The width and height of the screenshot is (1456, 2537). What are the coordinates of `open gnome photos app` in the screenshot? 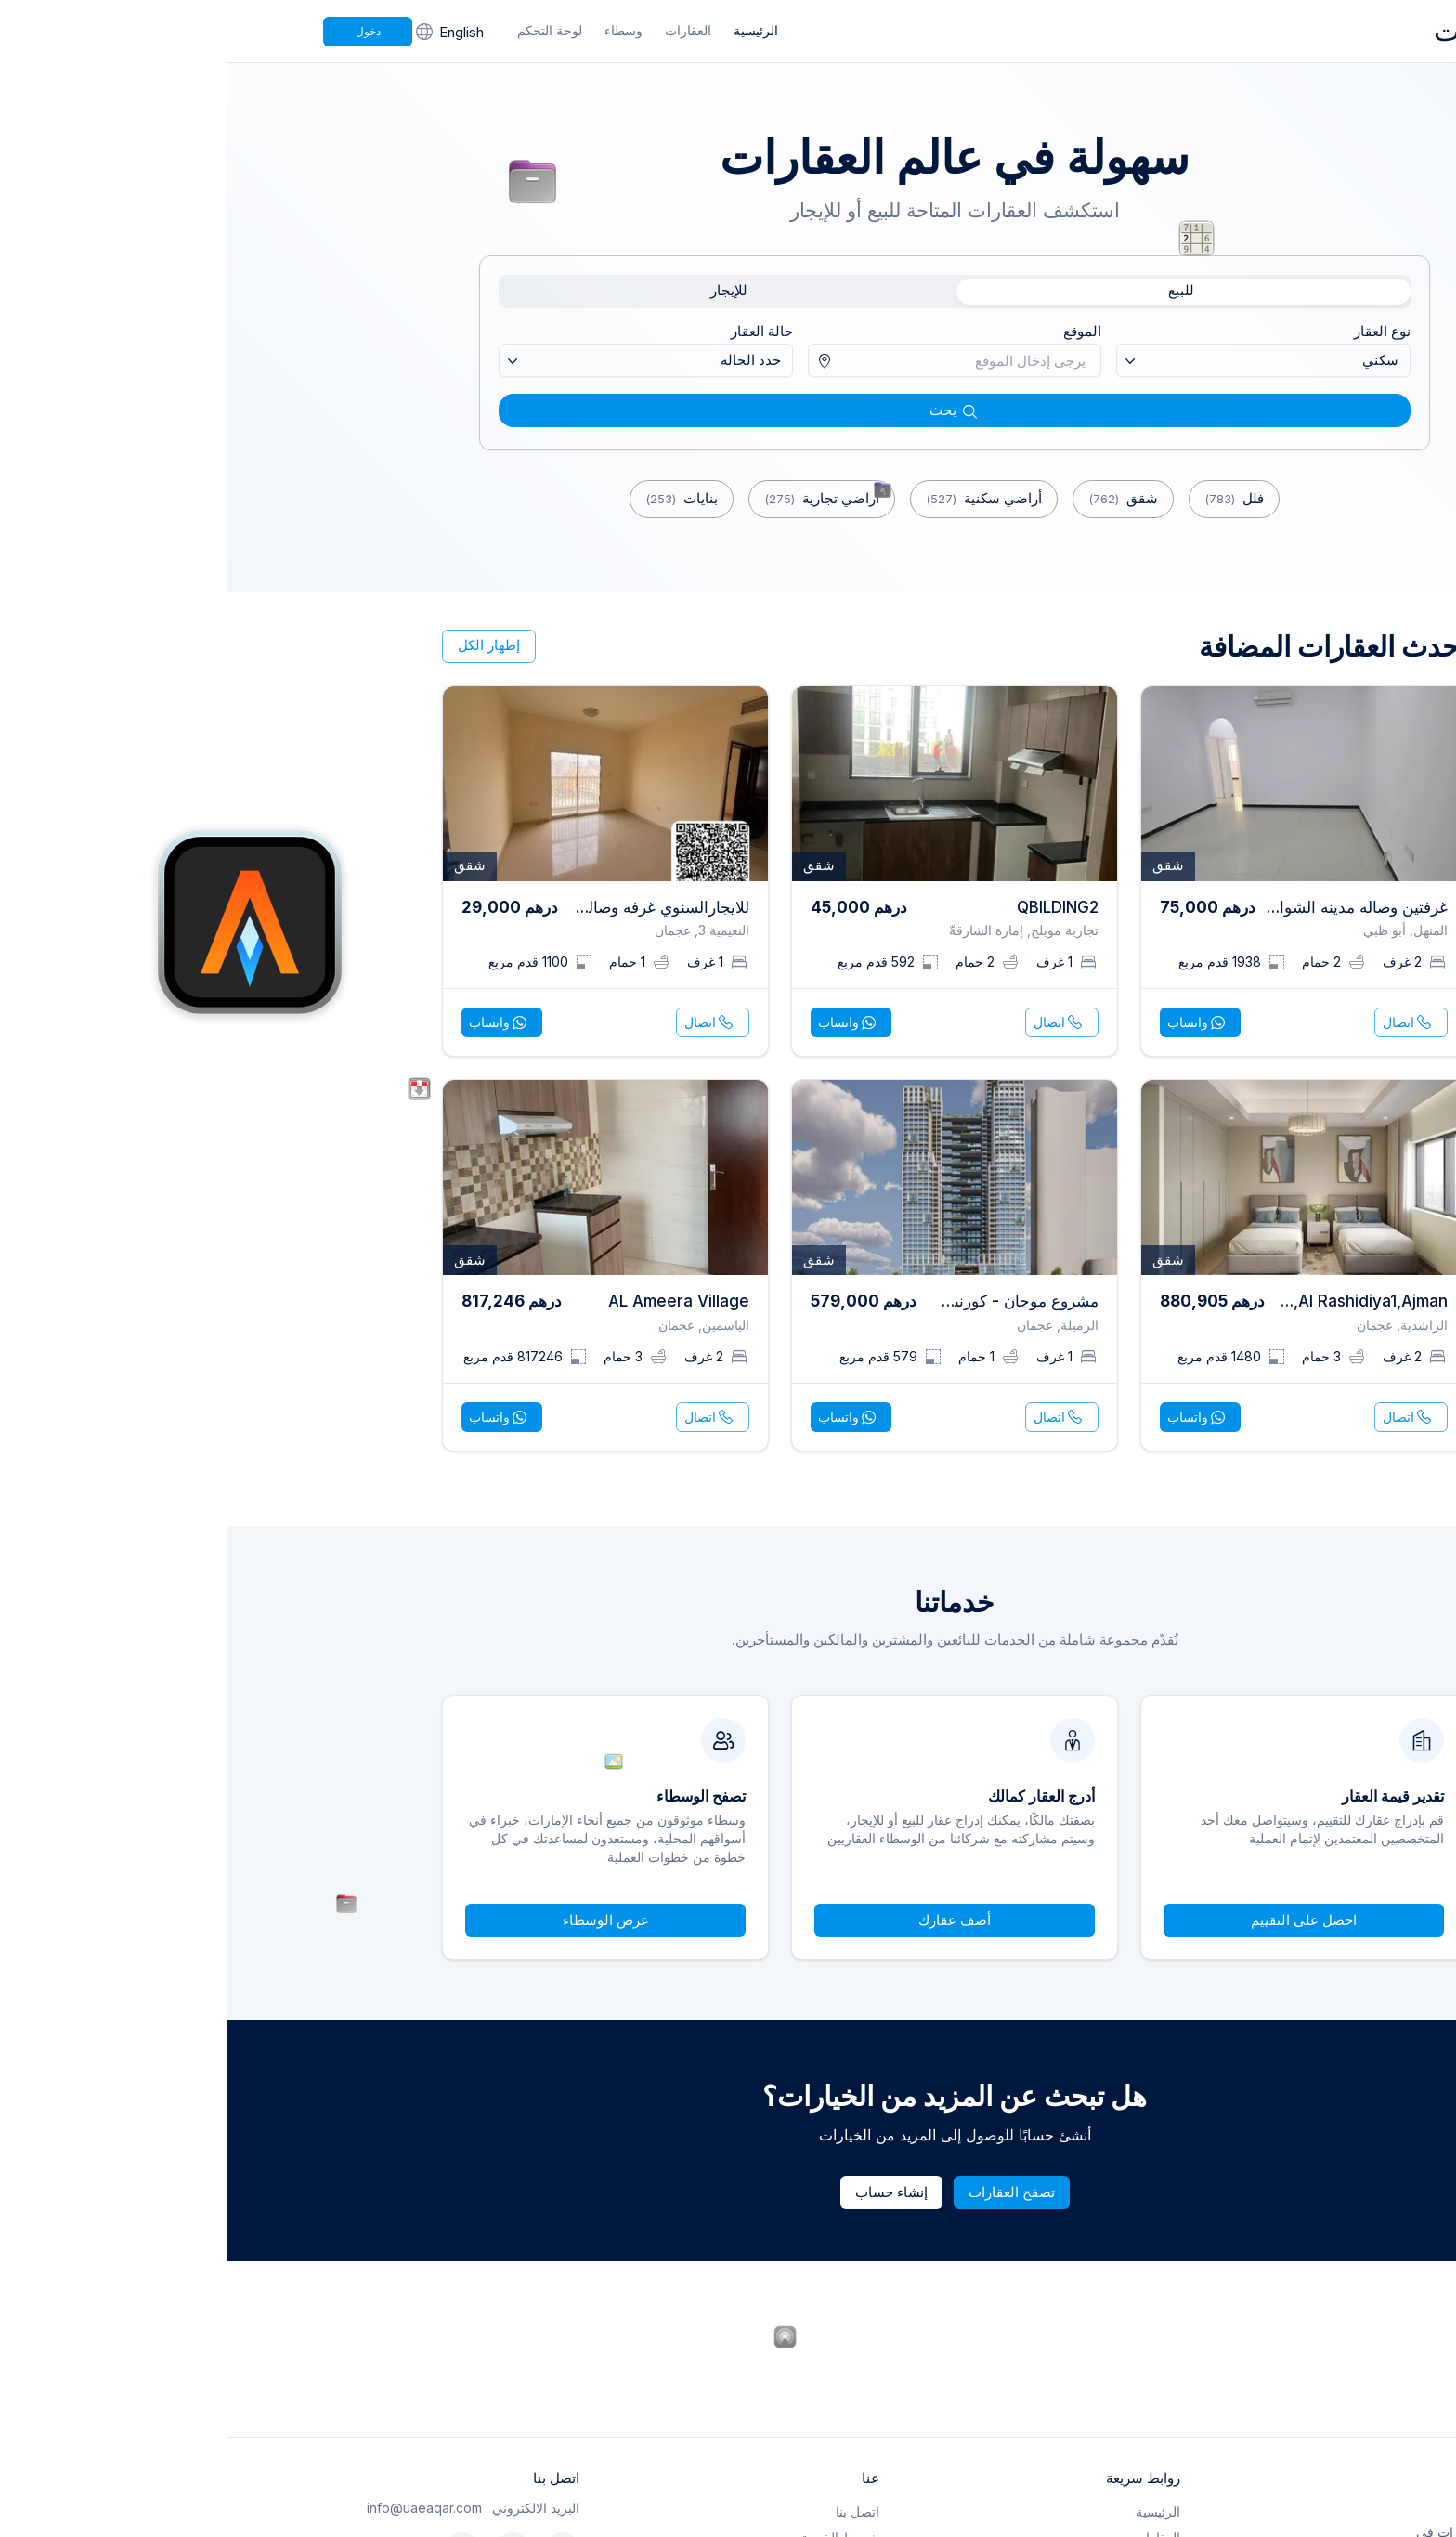 It's located at (614, 1762).